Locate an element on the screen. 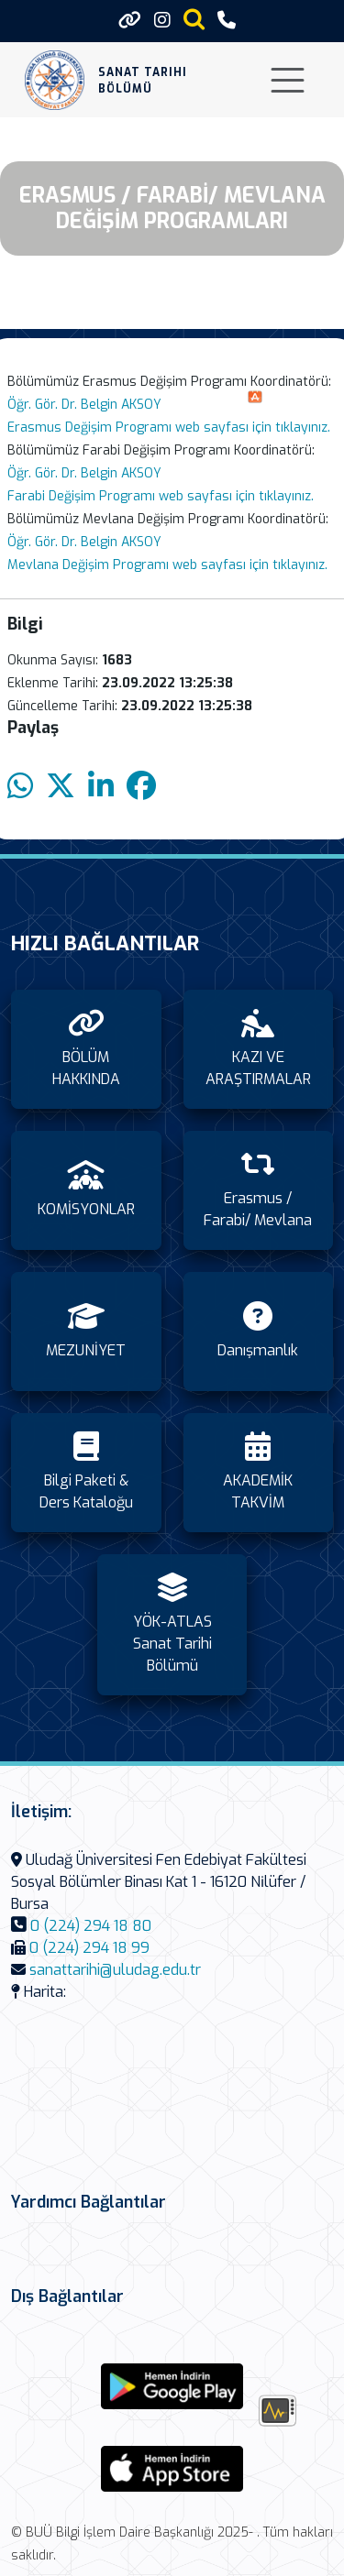 Image resolution: width=344 pixels, height=2576 pixels. open the software center to browse and install applications is located at coordinates (255, 397).